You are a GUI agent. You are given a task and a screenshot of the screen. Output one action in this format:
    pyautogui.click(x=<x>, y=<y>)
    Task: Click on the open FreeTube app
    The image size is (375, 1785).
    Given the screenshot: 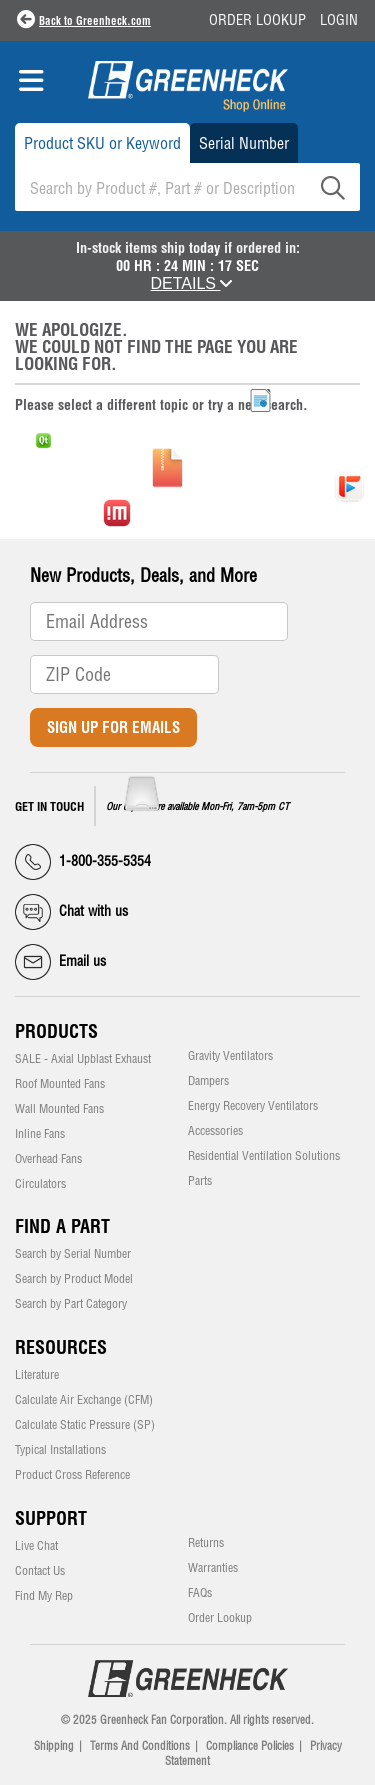 What is the action you would take?
    pyautogui.click(x=349, y=486)
    